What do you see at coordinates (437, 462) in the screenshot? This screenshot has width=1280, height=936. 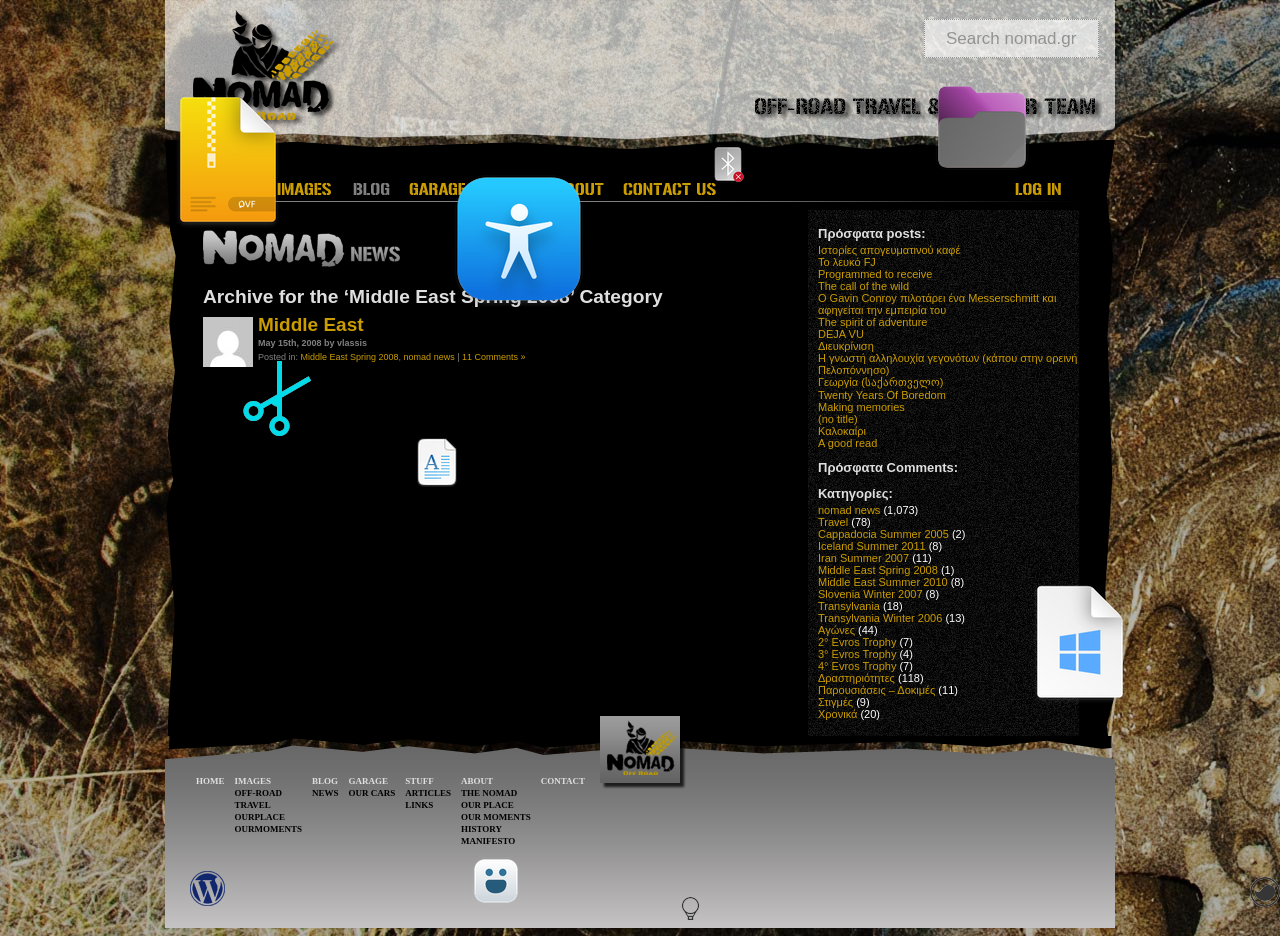 I see `open a text document file` at bounding box center [437, 462].